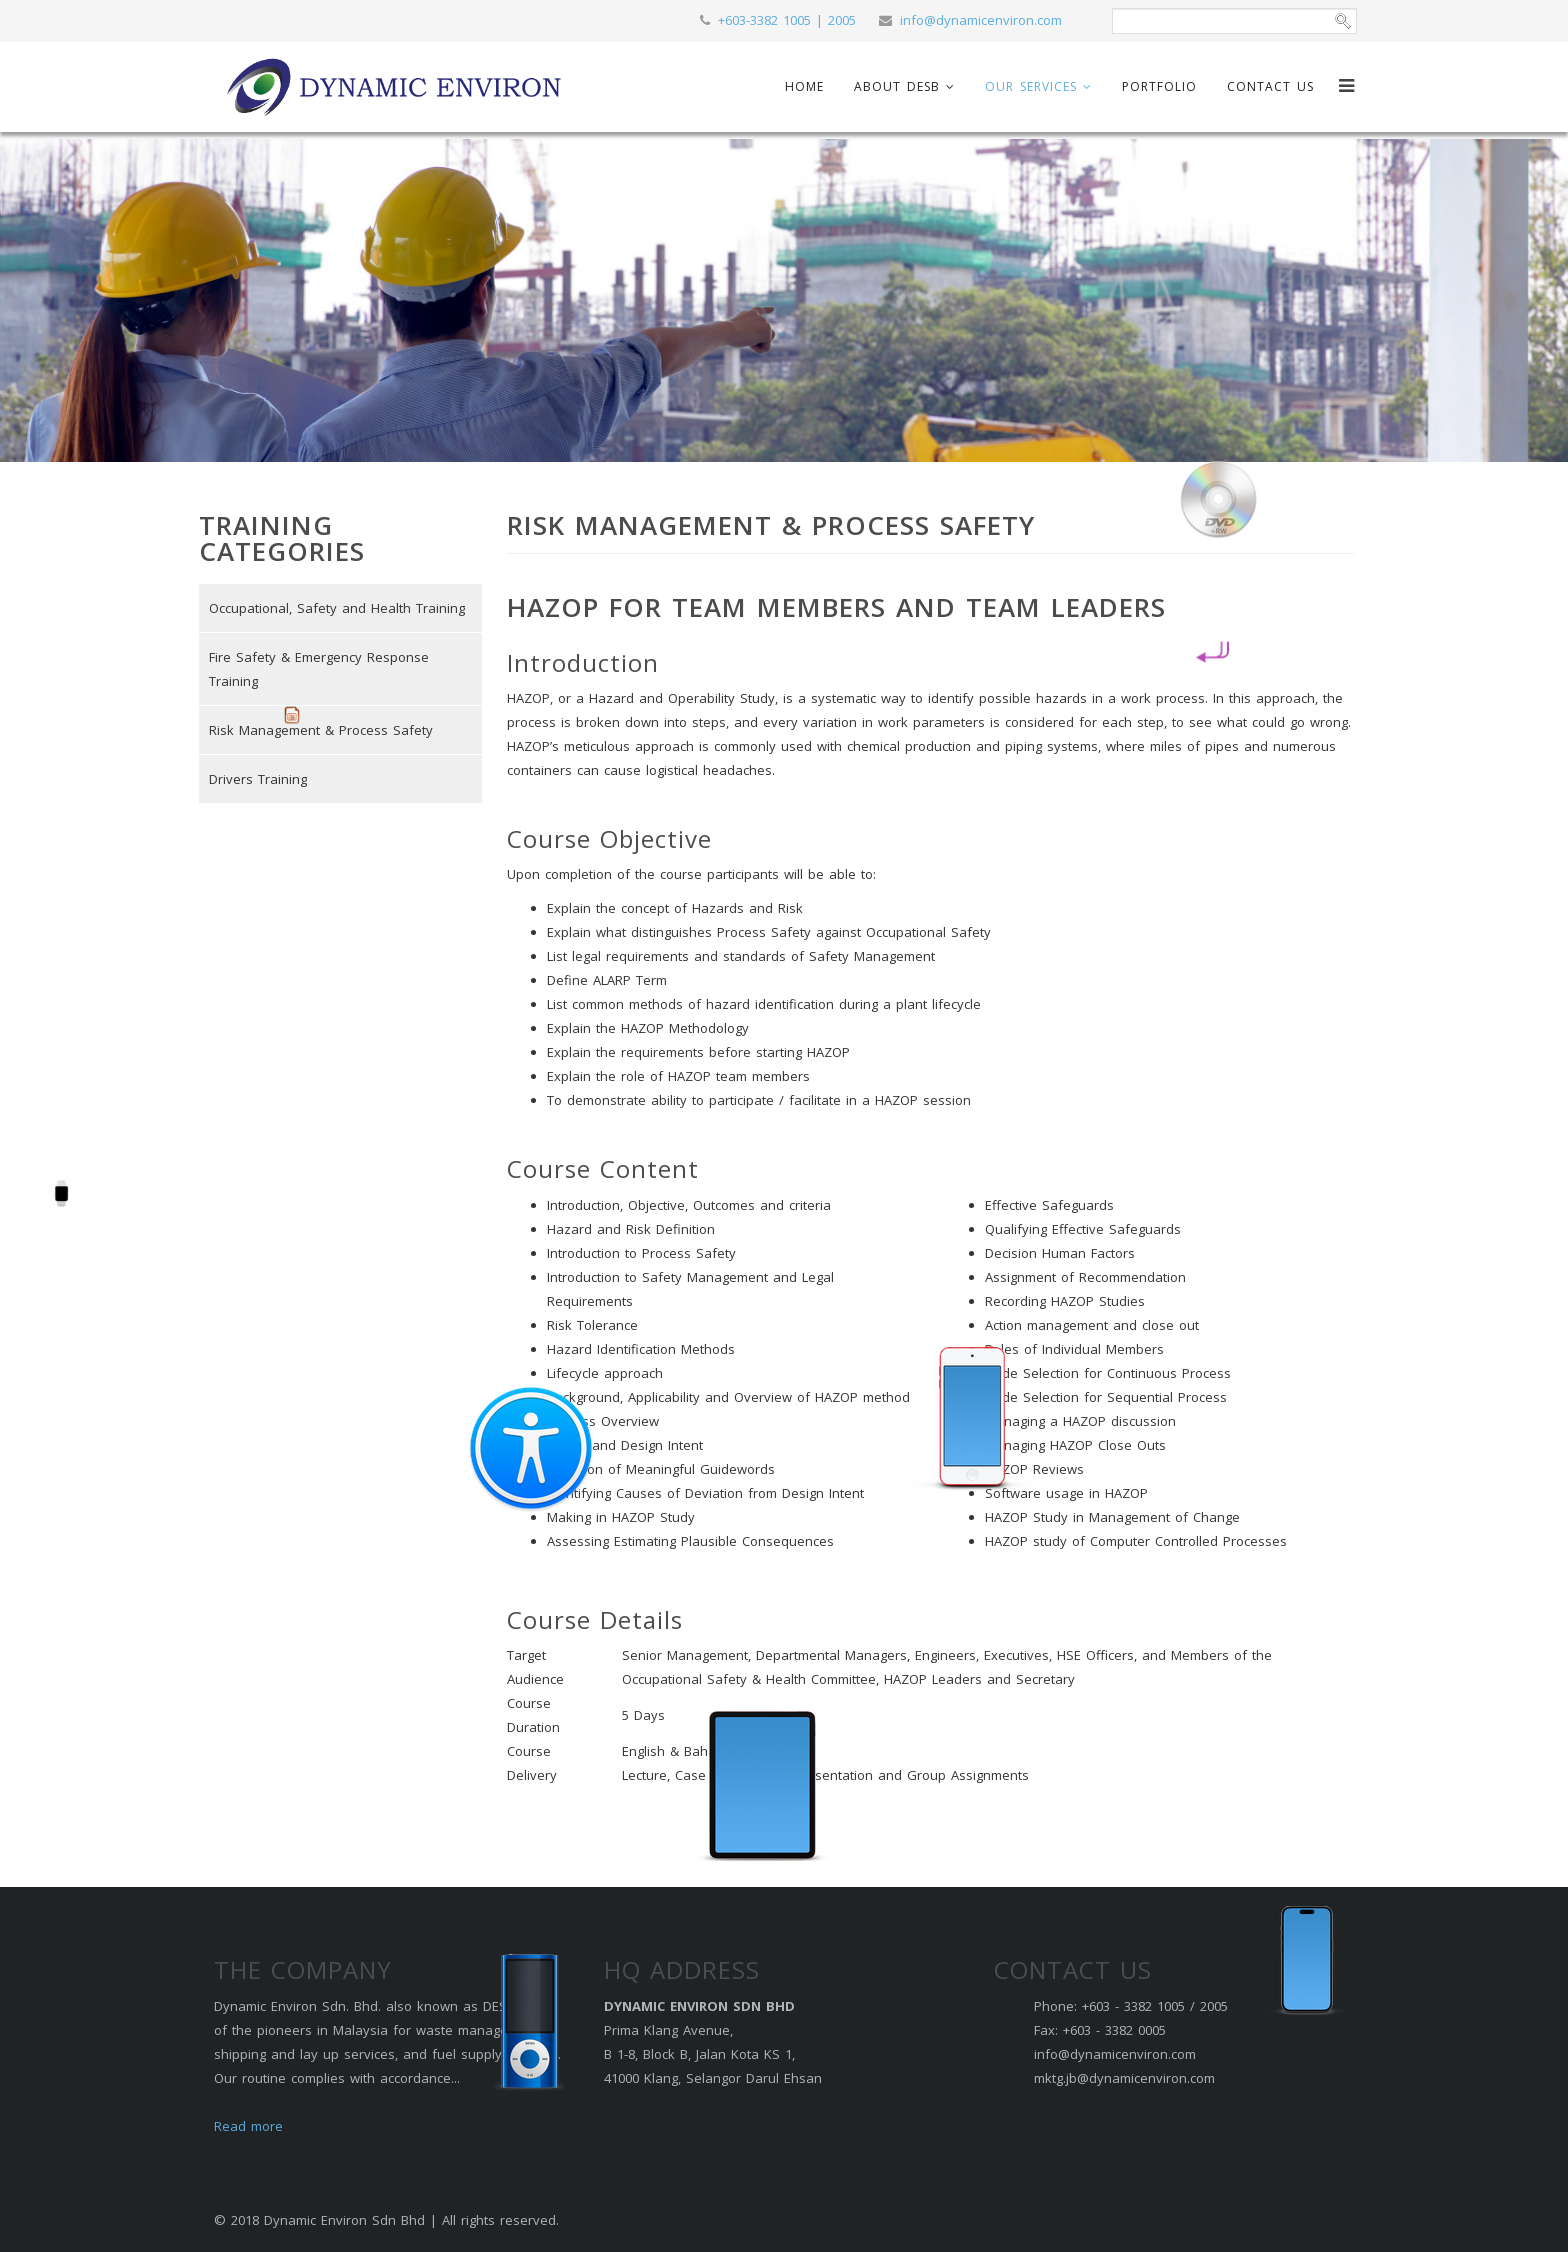 The width and height of the screenshot is (1568, 2252). Describe the element at coordinates (1307, 1961) in the screenshot. I see `iPhone 15 Pro device icon` at that location.